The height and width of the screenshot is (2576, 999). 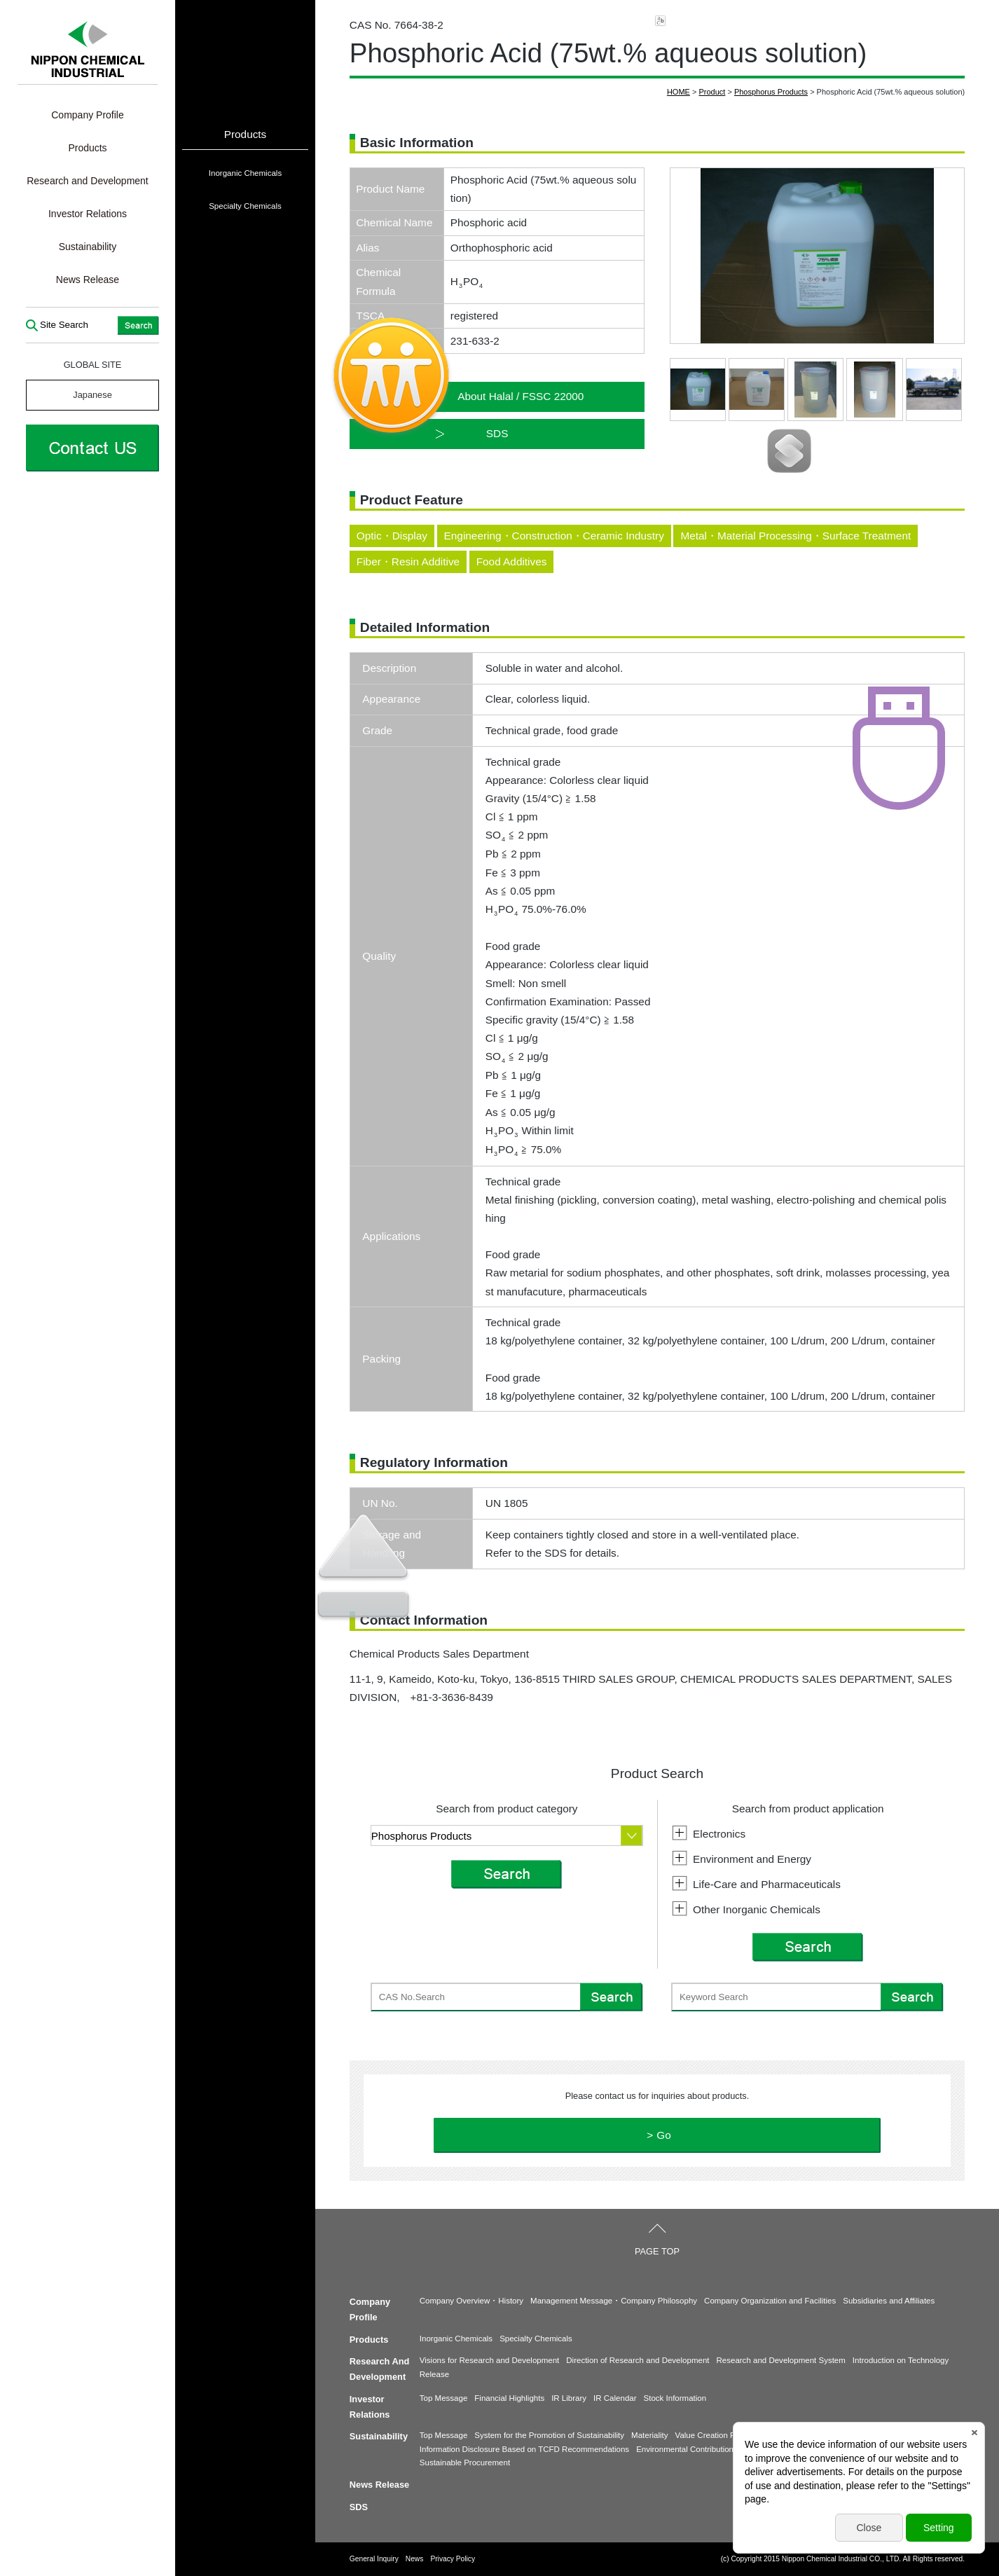 I want to click on eject a disc or removable media, so click(x=363, y=1566).